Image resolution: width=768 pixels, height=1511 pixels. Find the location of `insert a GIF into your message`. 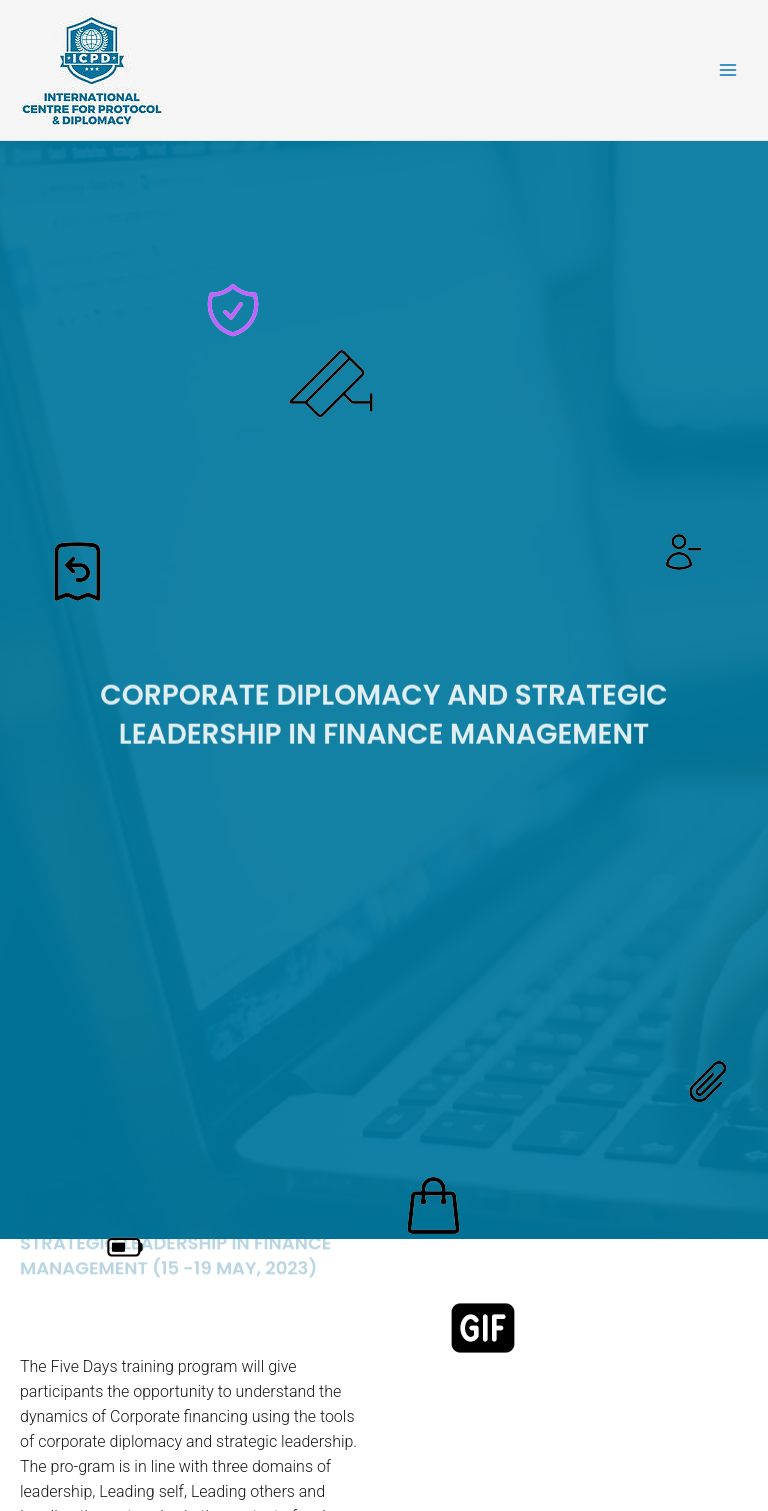

insert a GIF into your message is located at coordinates (483, 1328).